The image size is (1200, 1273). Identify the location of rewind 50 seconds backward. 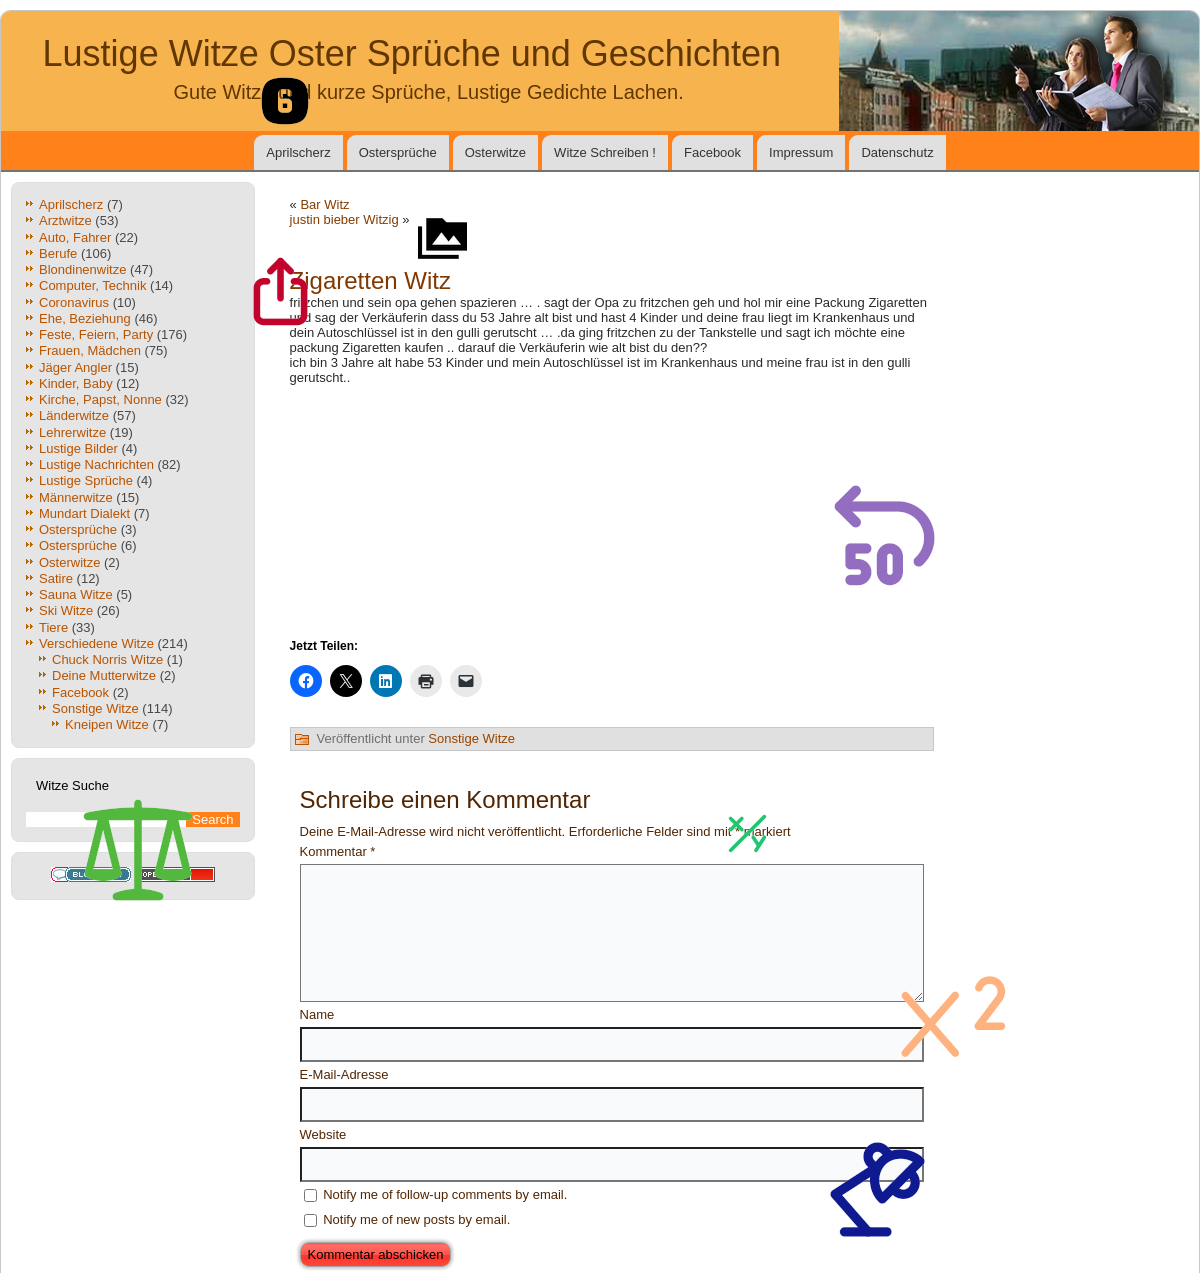
(882, 538).